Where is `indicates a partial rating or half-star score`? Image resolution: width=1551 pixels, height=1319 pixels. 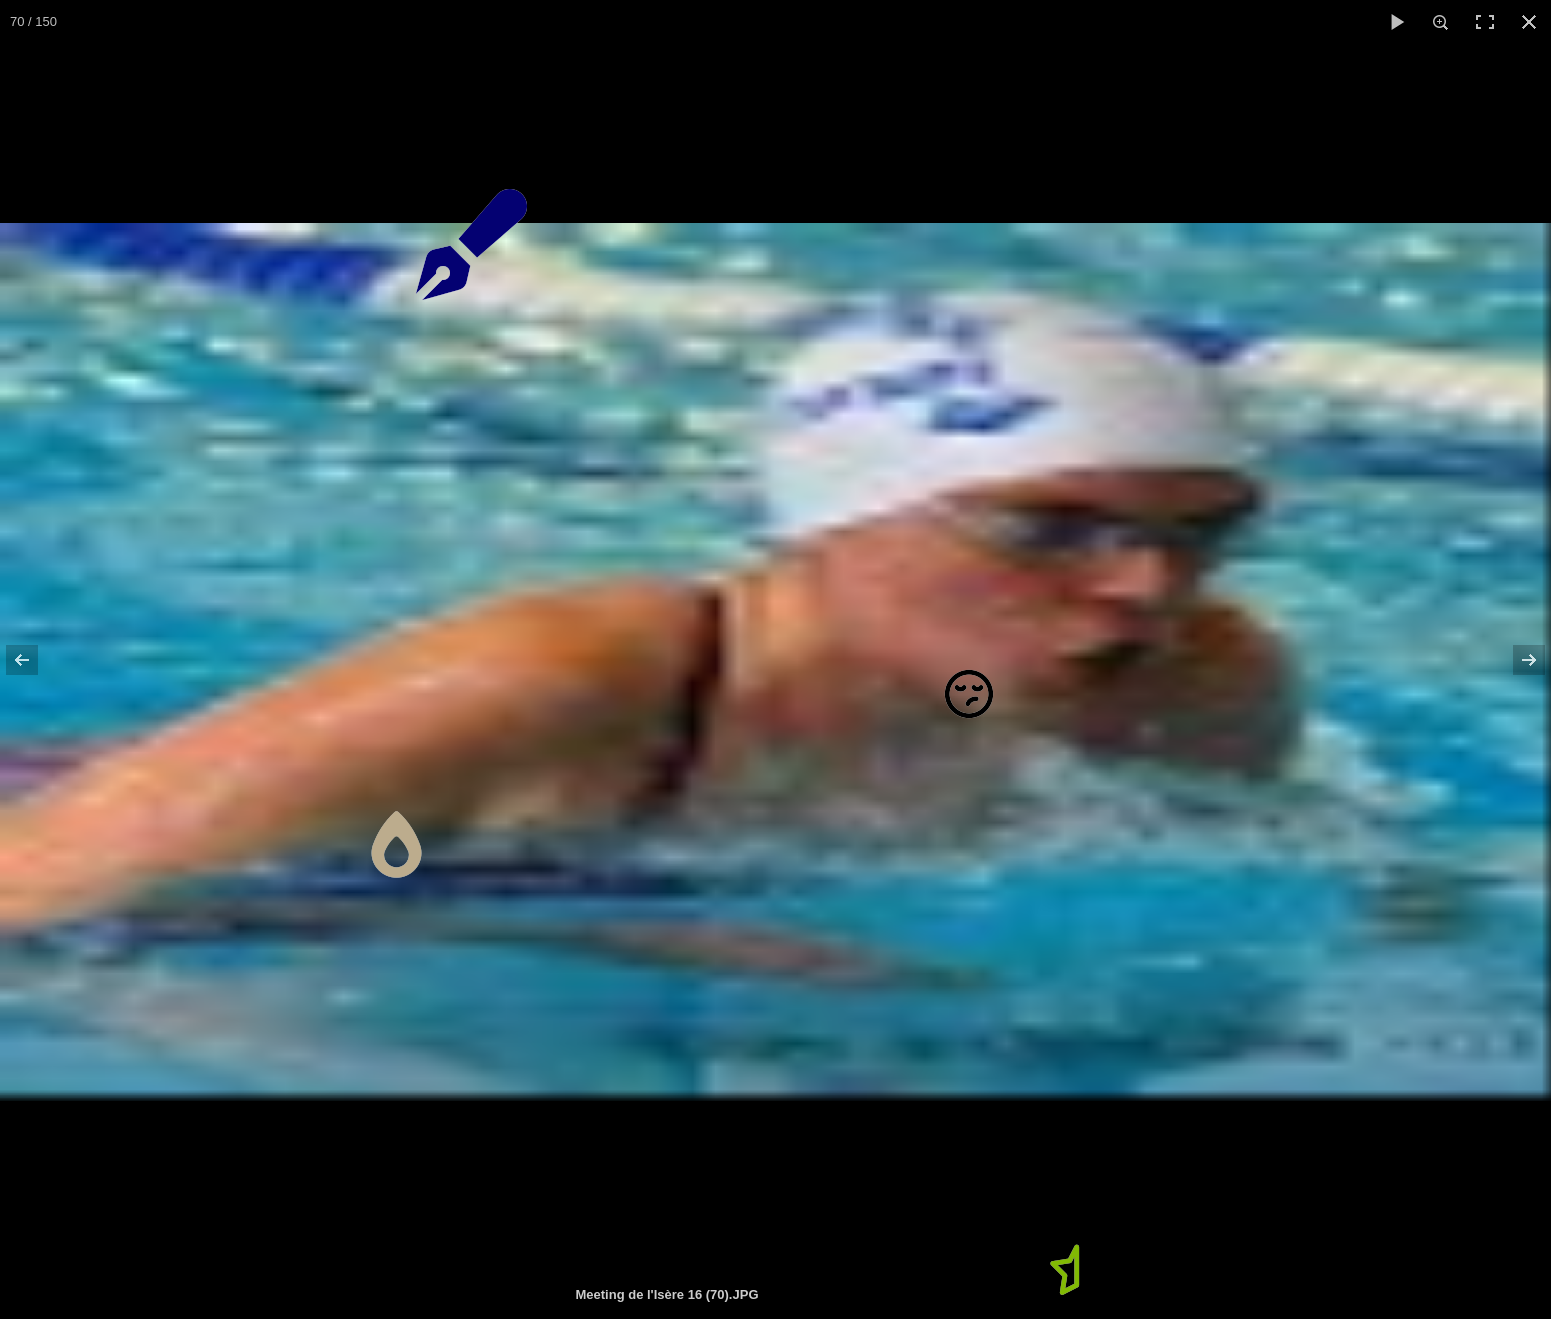
indicates a partial rating or half-star score is located at coordinates (1077, 1271).